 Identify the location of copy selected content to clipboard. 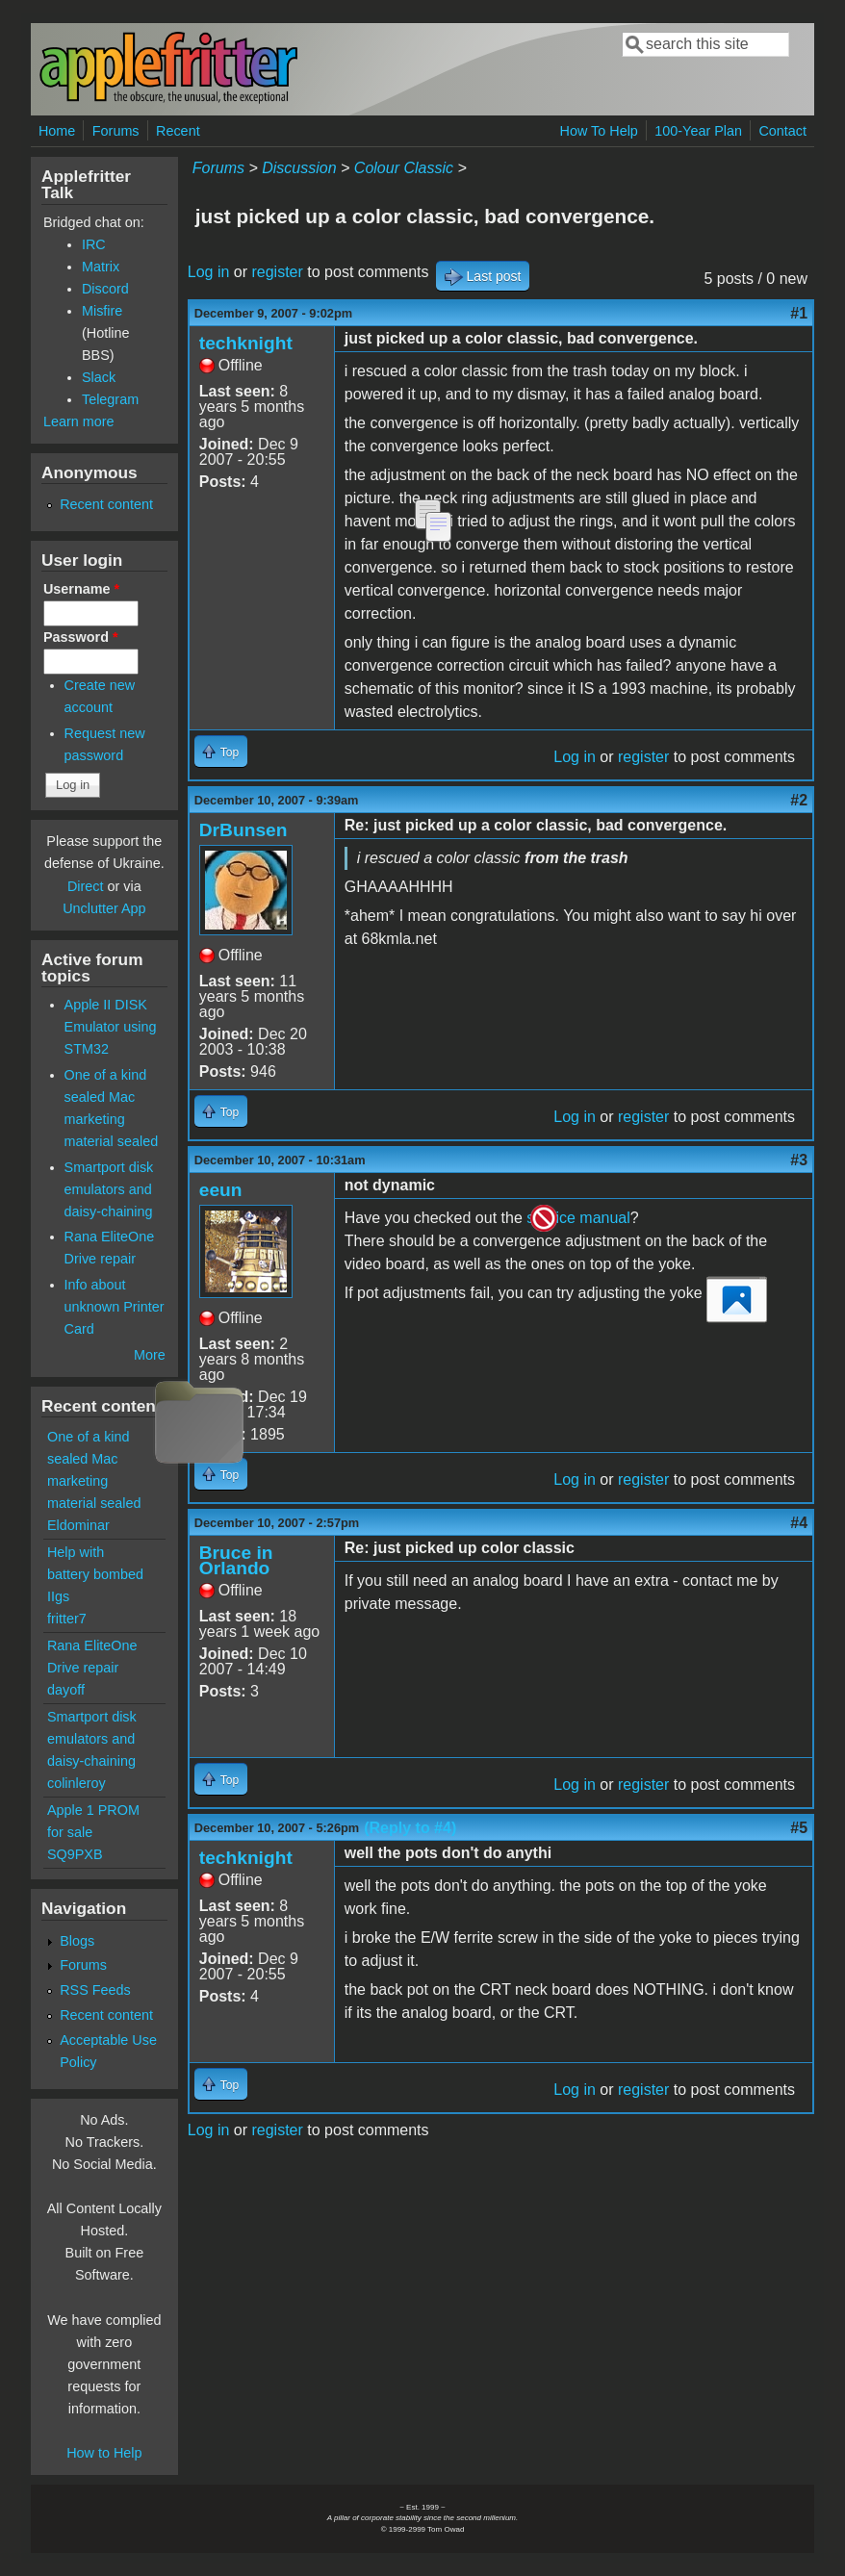
(433, 521).